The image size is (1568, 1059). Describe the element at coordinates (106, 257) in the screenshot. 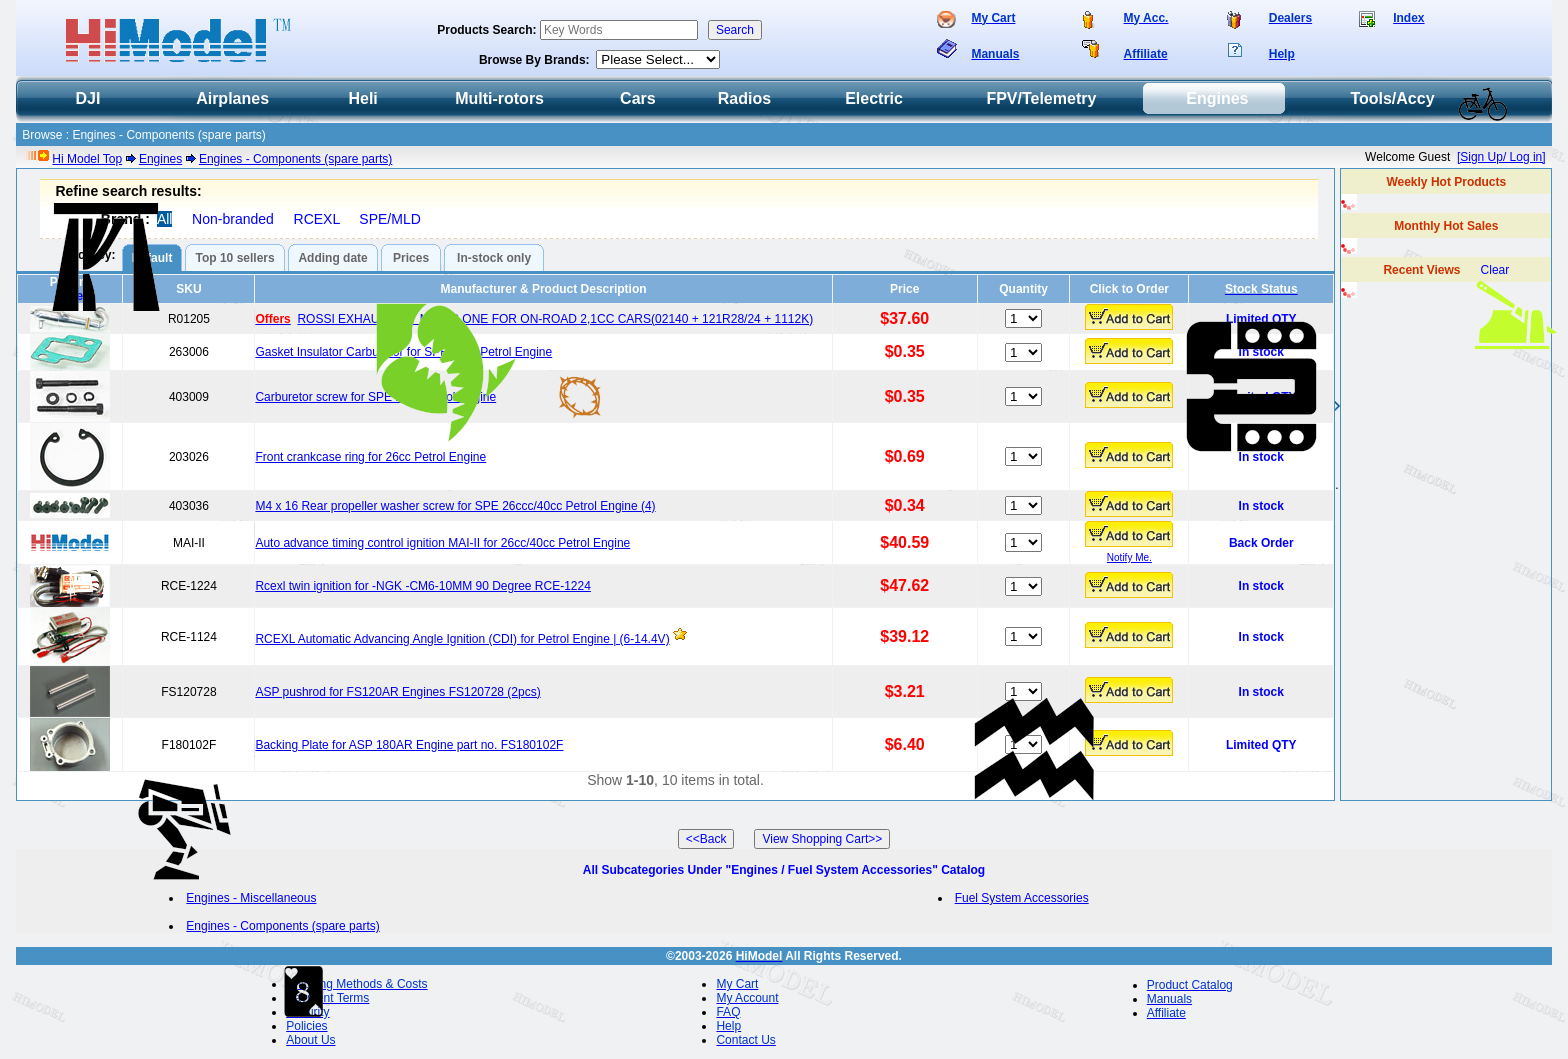

I see `enter a temple or shrine location` at that location.